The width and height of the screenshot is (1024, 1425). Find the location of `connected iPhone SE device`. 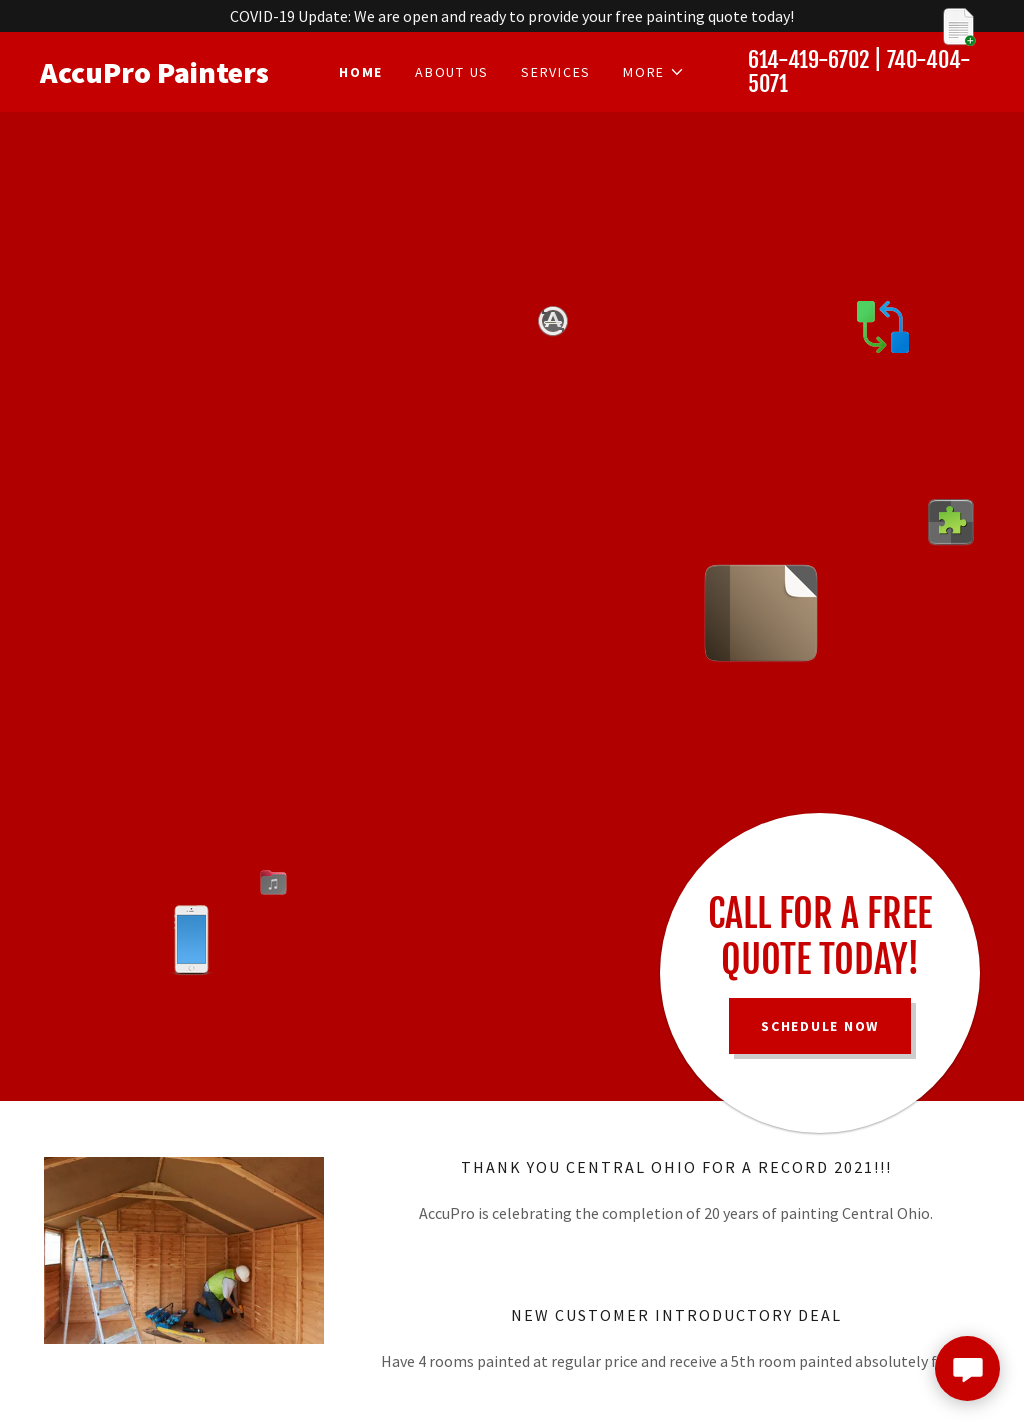

connected iPhone SE device is located at coordinates (191, 940).